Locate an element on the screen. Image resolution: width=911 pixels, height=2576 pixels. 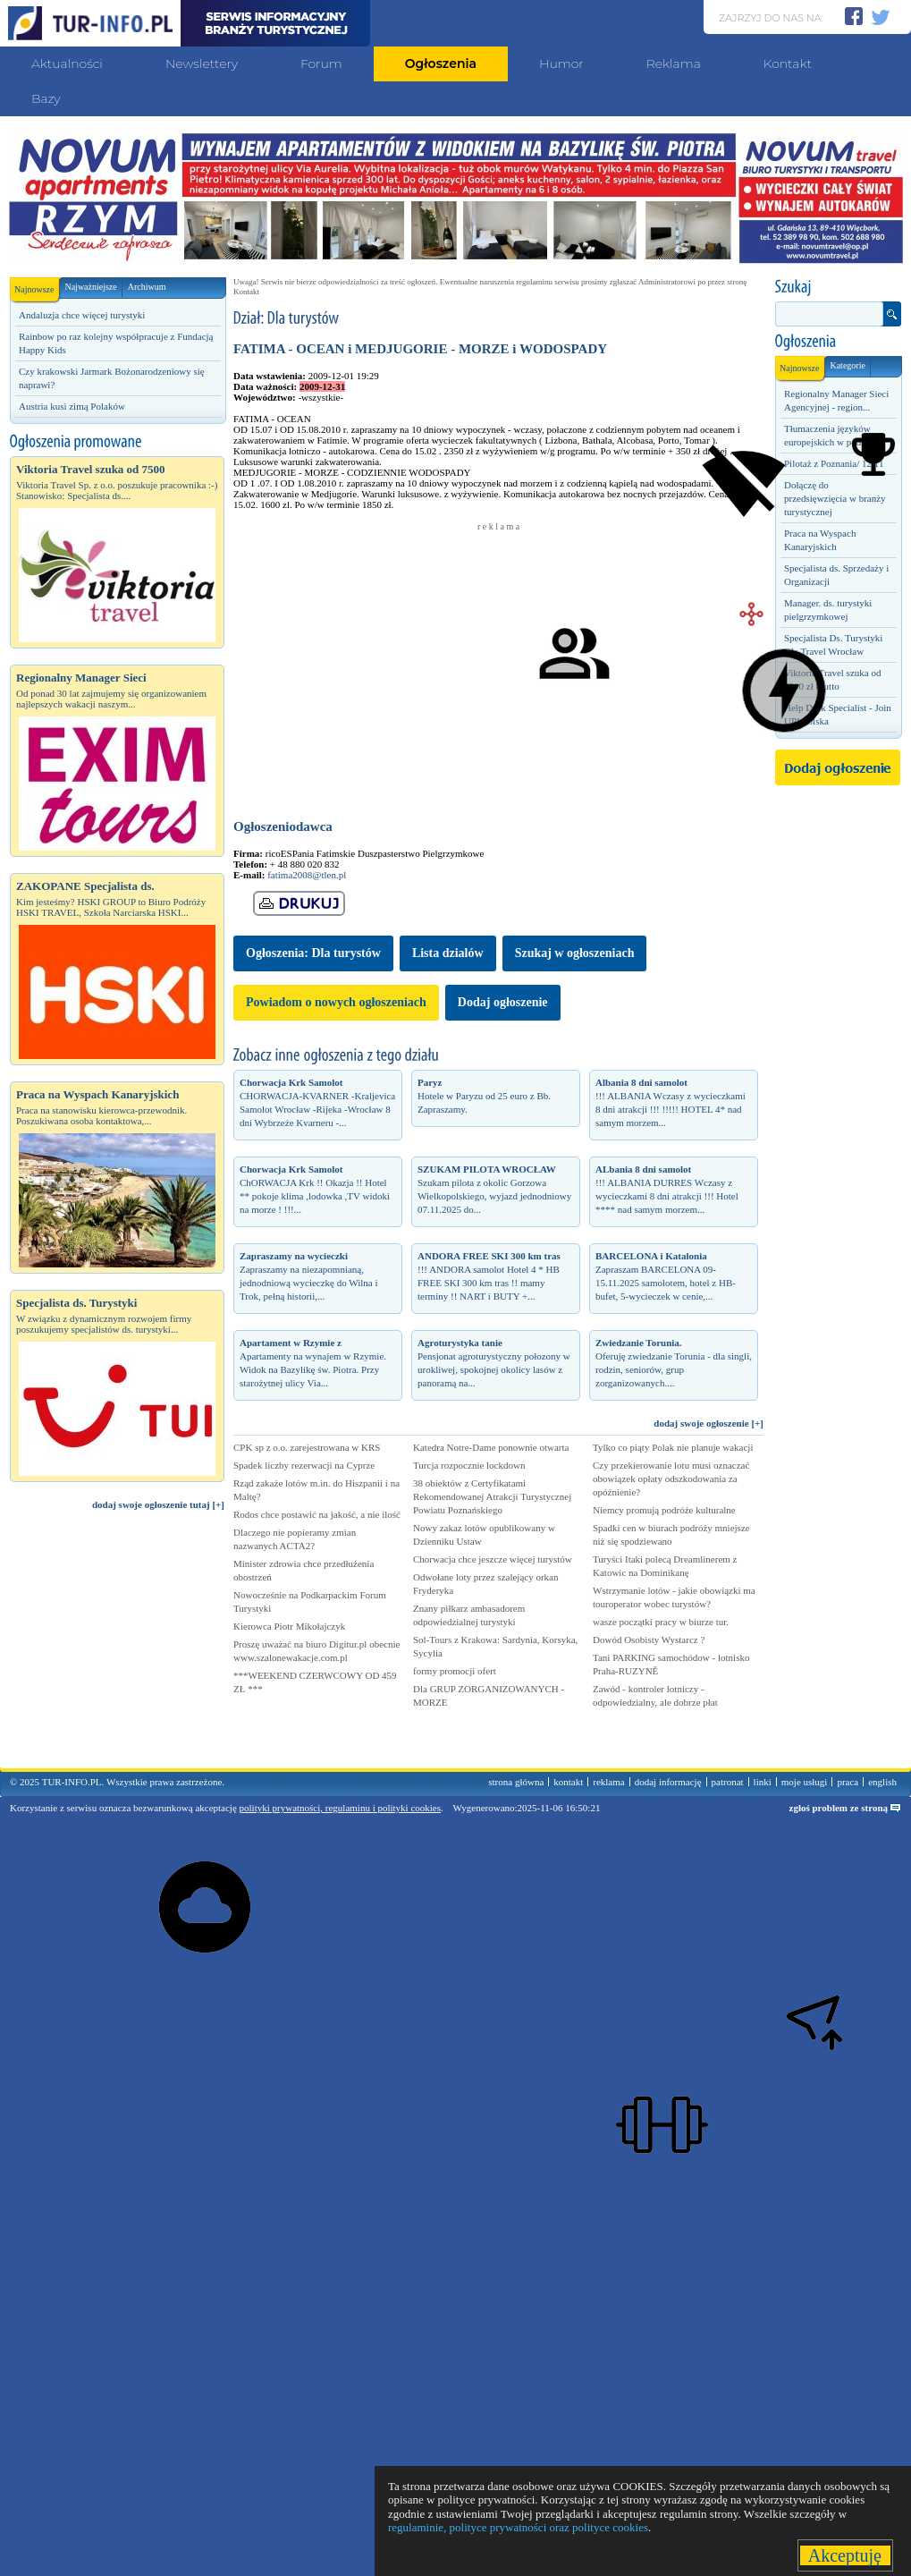
access cloud storage is located at coordinates (205, 1907).